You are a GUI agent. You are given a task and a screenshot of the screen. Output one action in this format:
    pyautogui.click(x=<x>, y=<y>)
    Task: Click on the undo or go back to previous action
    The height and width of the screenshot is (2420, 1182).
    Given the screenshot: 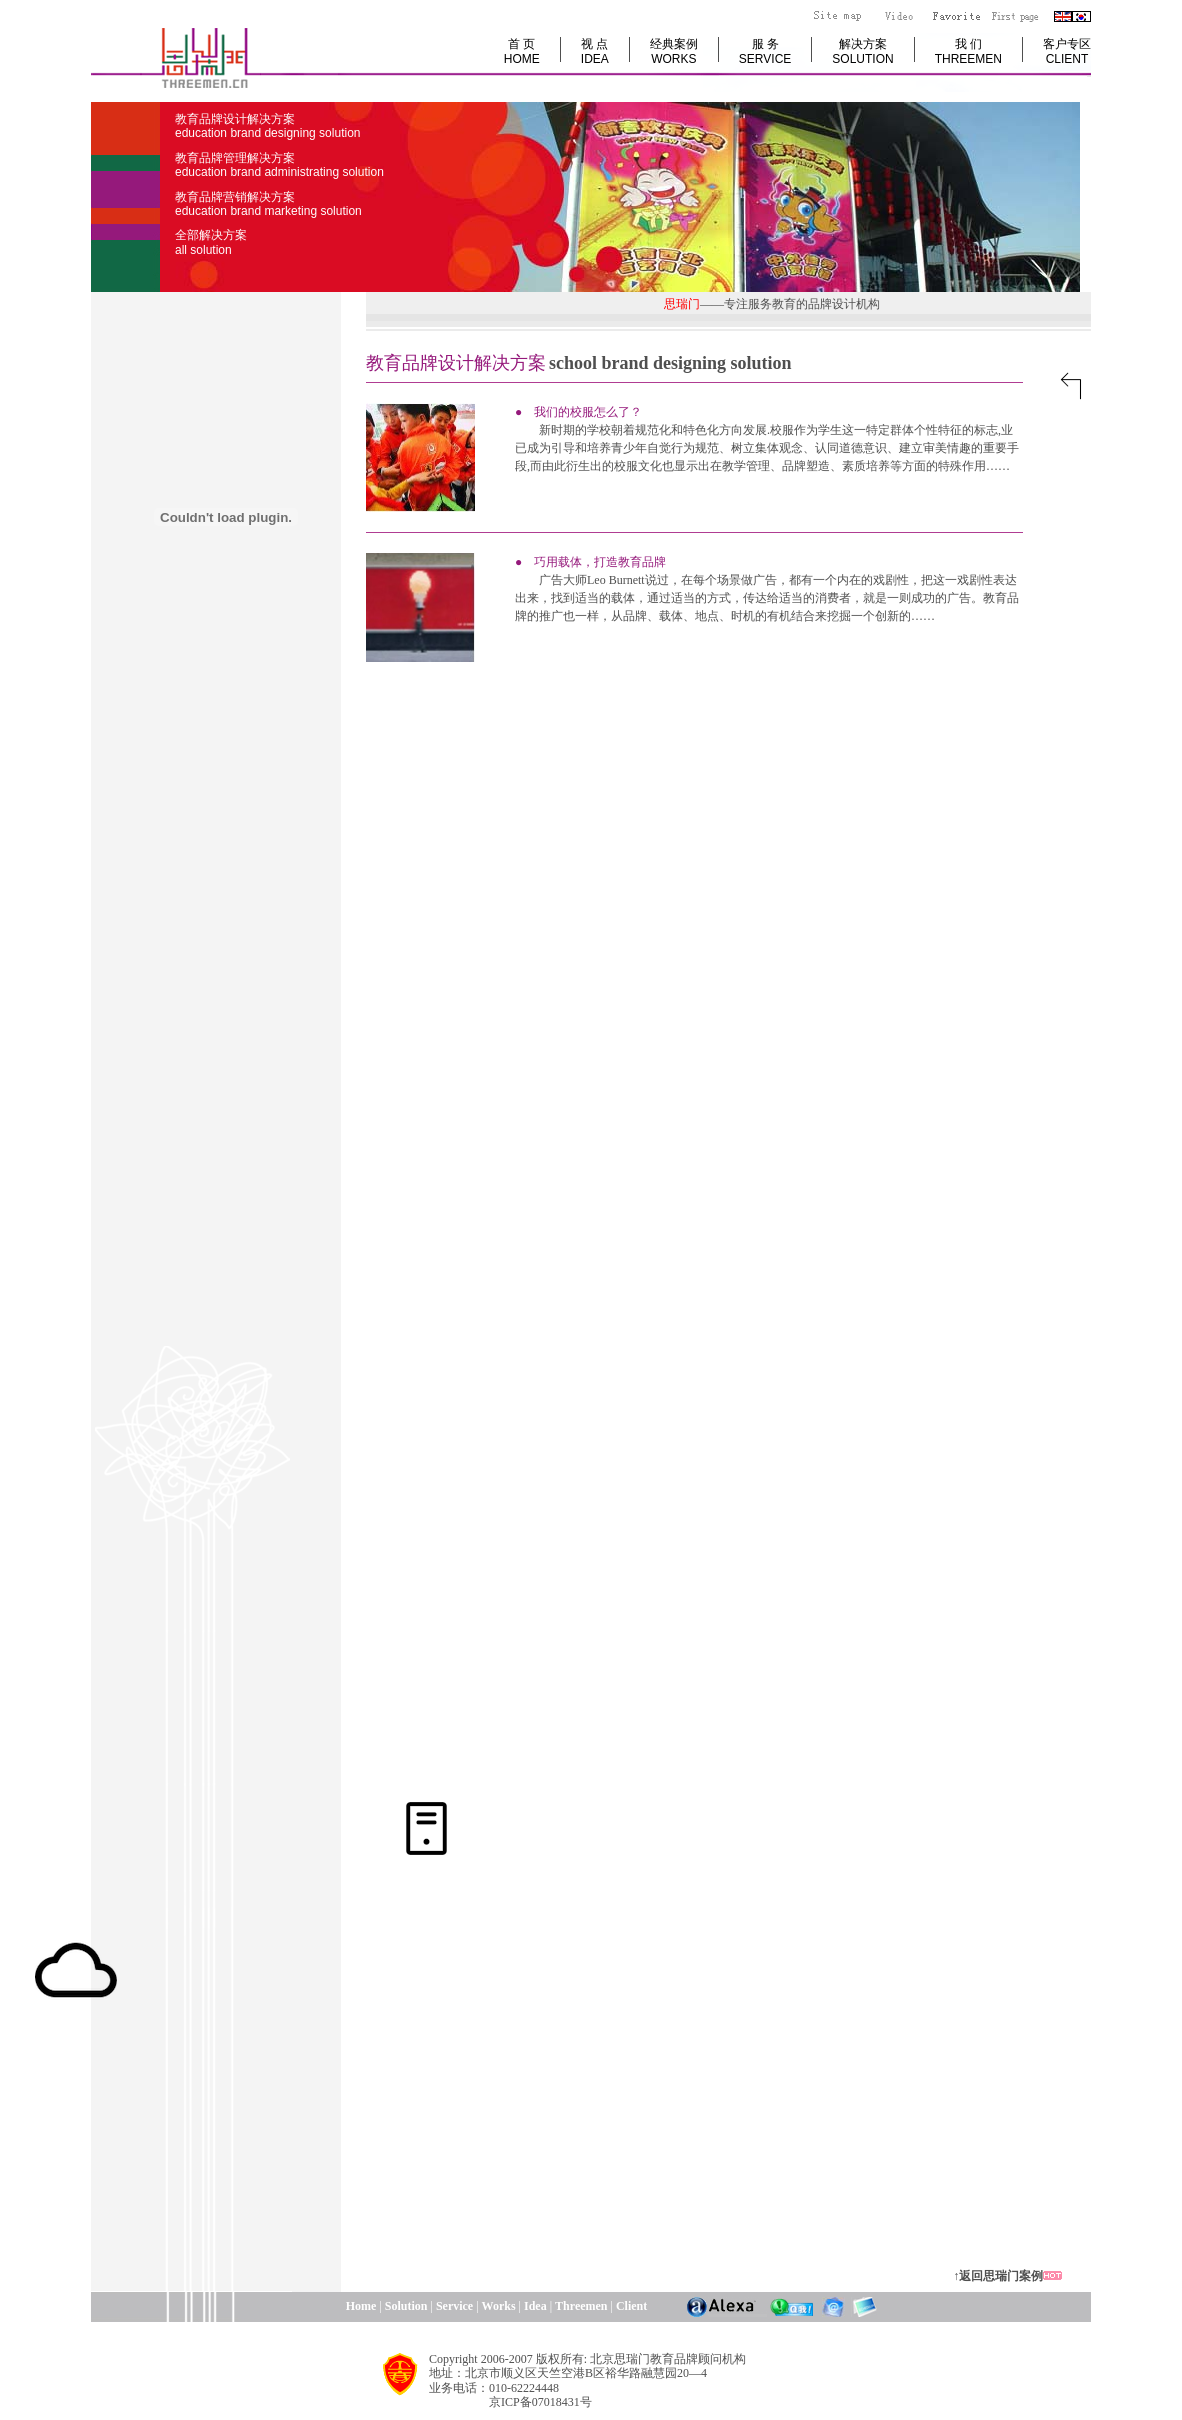 What is the action you would take?
    pyautogui.click(x=1072, y=386)
    